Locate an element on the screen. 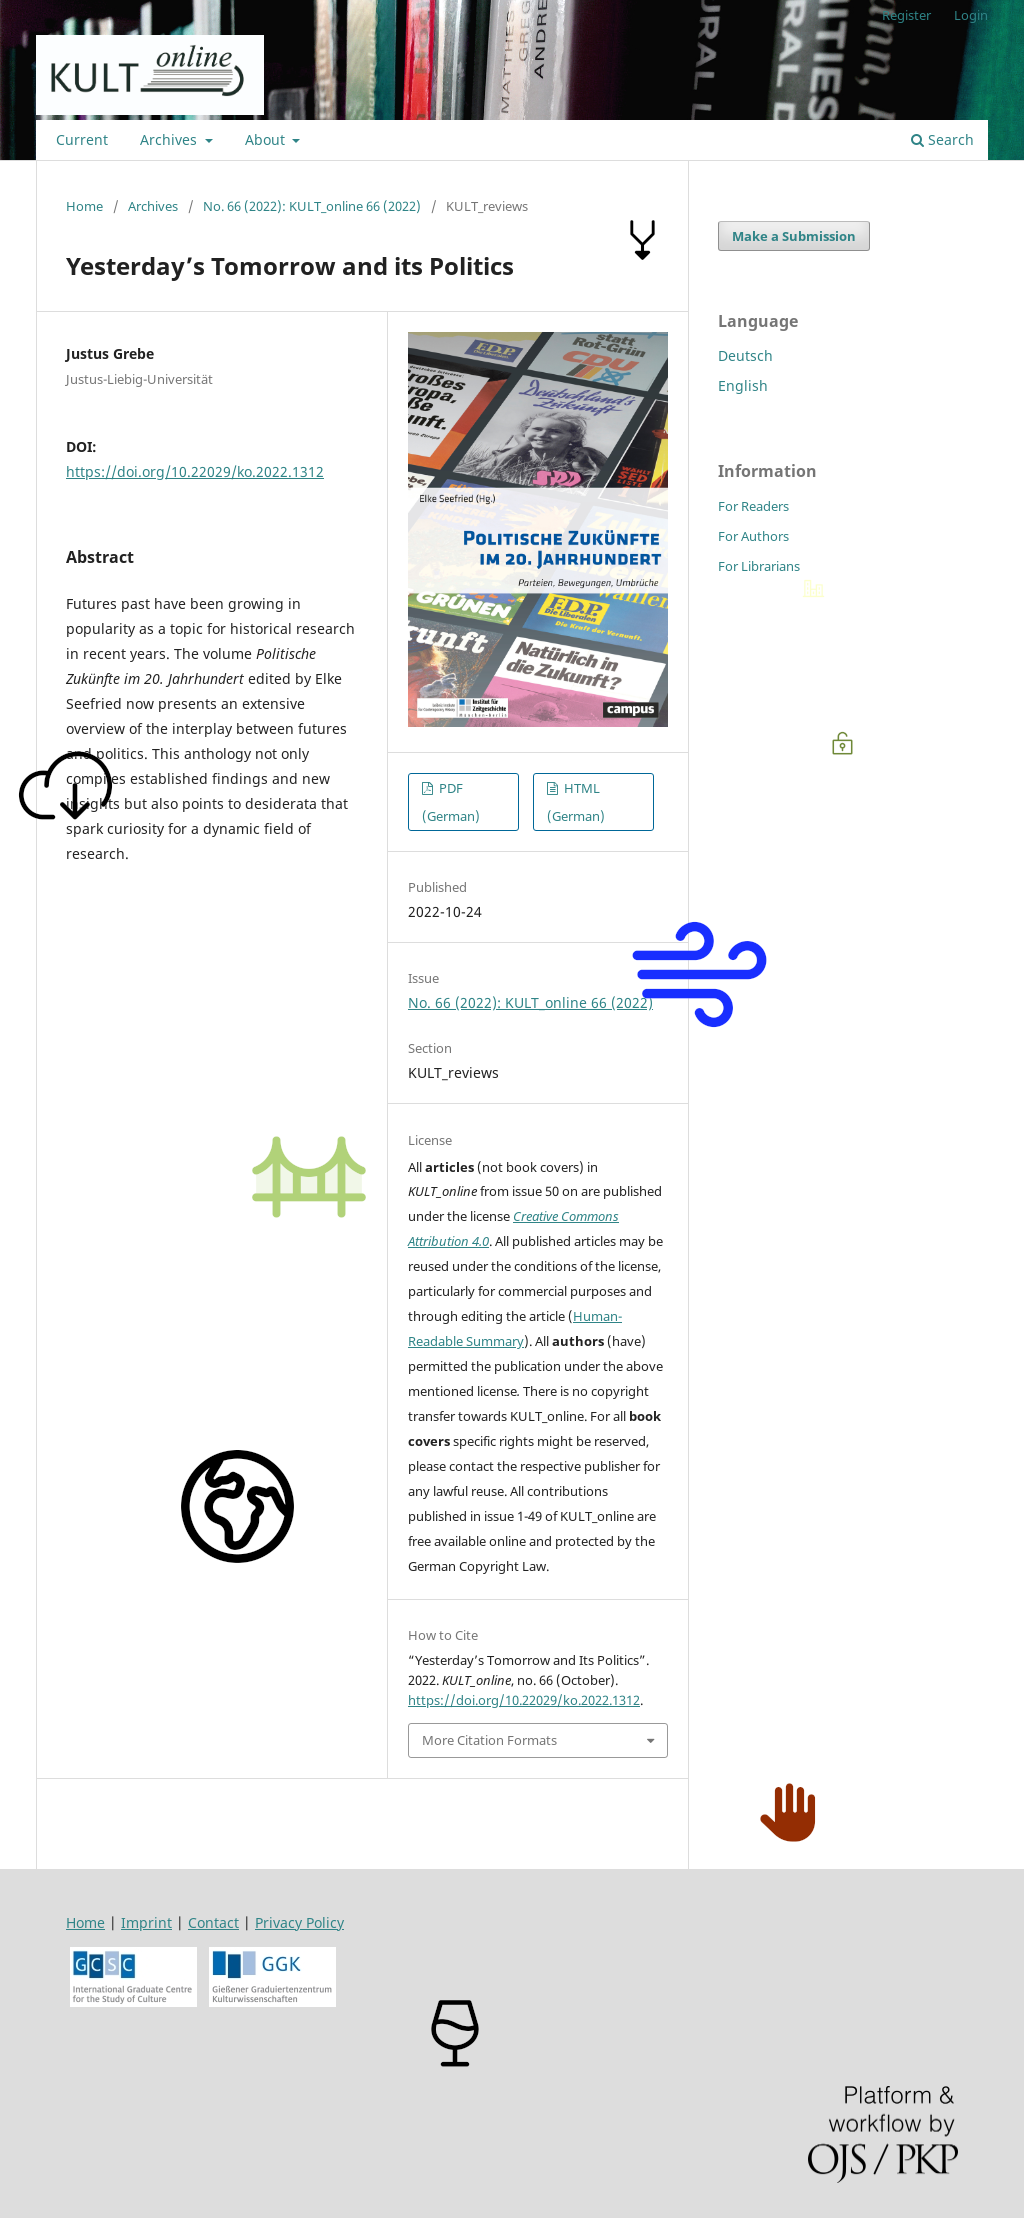 The image size is (1024, 2218). merge branches or items together is located at coordinates (642, 238).